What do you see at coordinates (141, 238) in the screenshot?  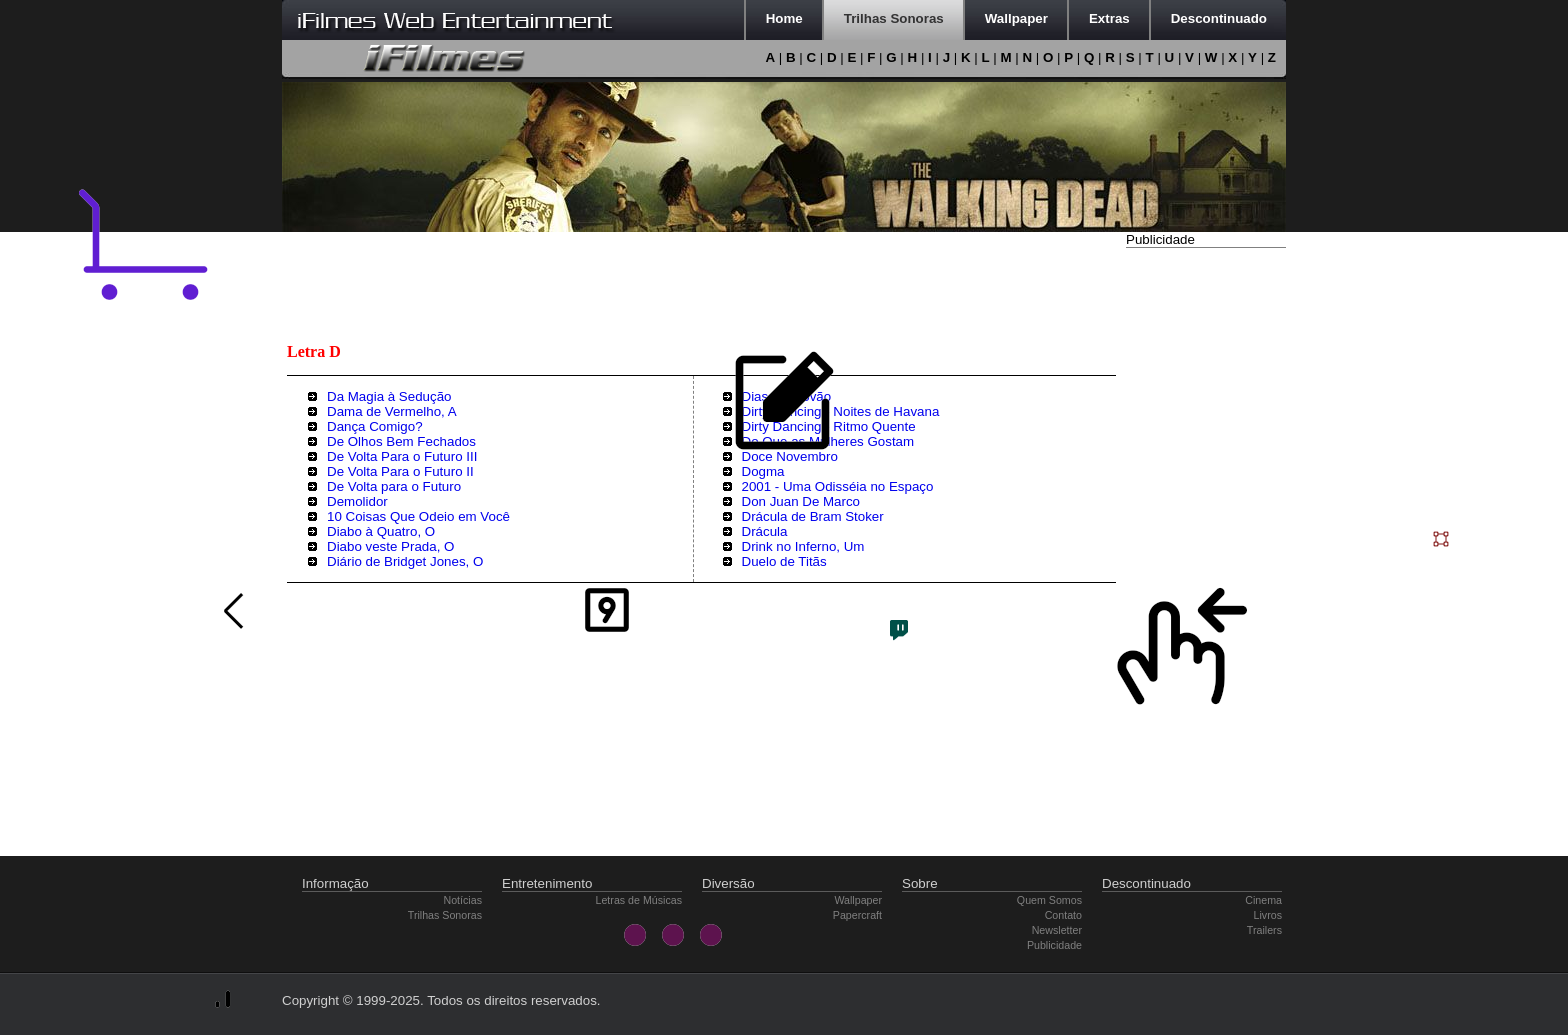 I see `view shopping cart` at bounding box center [141, 238].